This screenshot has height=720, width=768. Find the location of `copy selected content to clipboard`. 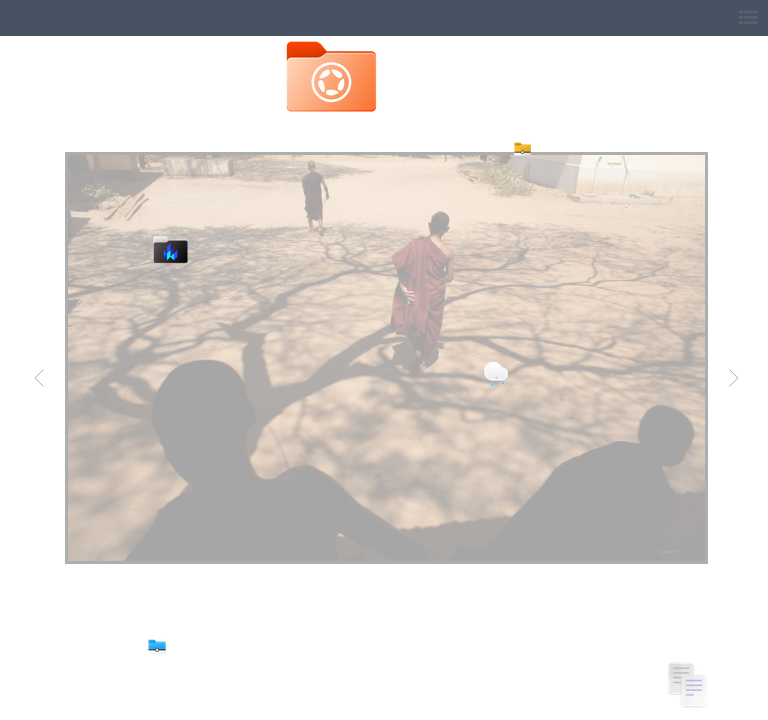

copy selected content to clipboard is located at coordinates (687, 684).